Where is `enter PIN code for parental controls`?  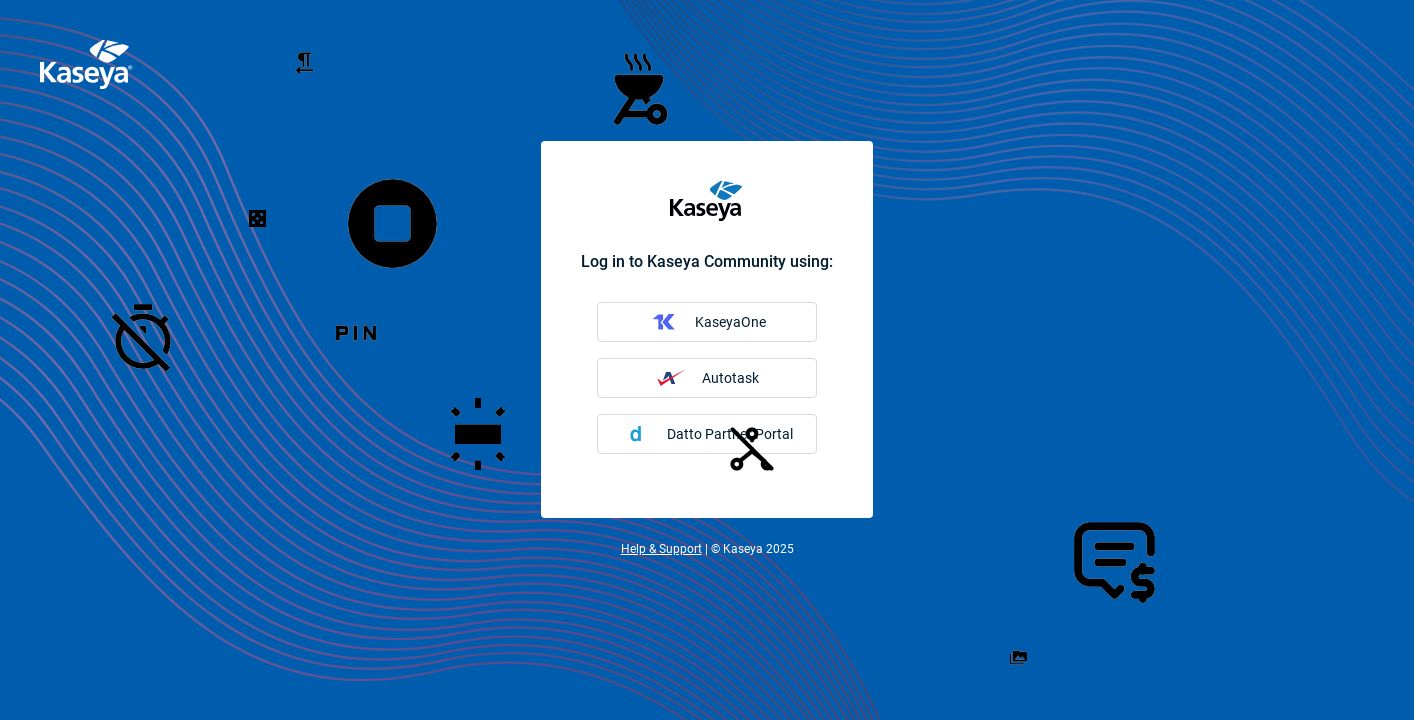
enter PIN code for parental controls is located at coordinates (356, 333).